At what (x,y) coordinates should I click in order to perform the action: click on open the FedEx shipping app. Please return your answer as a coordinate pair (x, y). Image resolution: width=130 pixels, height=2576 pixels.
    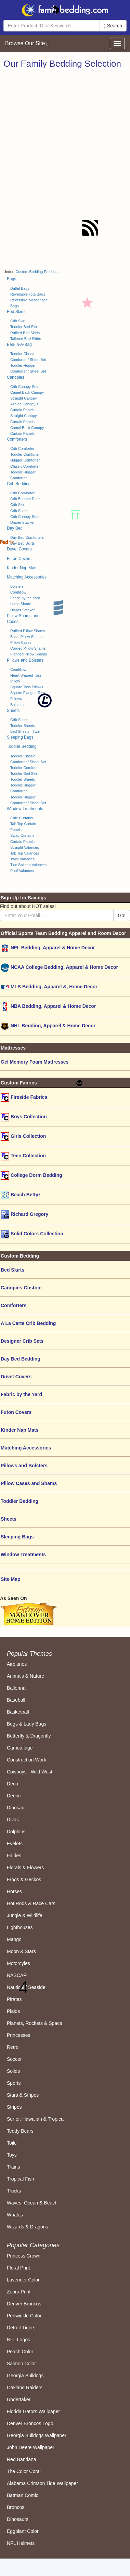
    Looking at the image, I should click on (8, 542).